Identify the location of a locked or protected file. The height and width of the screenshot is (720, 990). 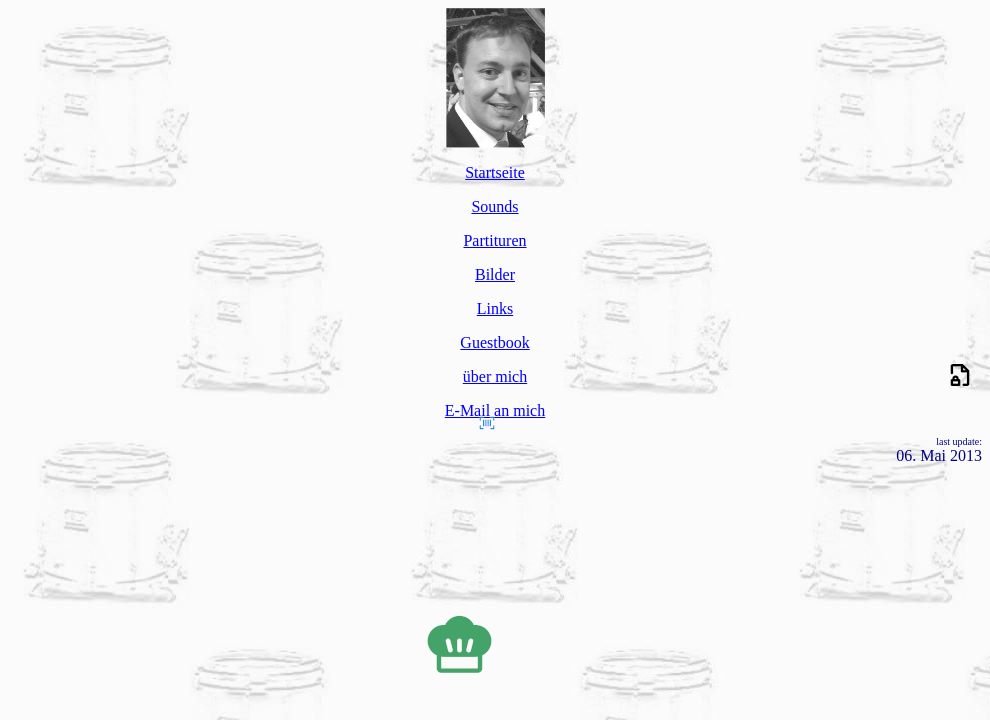
(960, 375).